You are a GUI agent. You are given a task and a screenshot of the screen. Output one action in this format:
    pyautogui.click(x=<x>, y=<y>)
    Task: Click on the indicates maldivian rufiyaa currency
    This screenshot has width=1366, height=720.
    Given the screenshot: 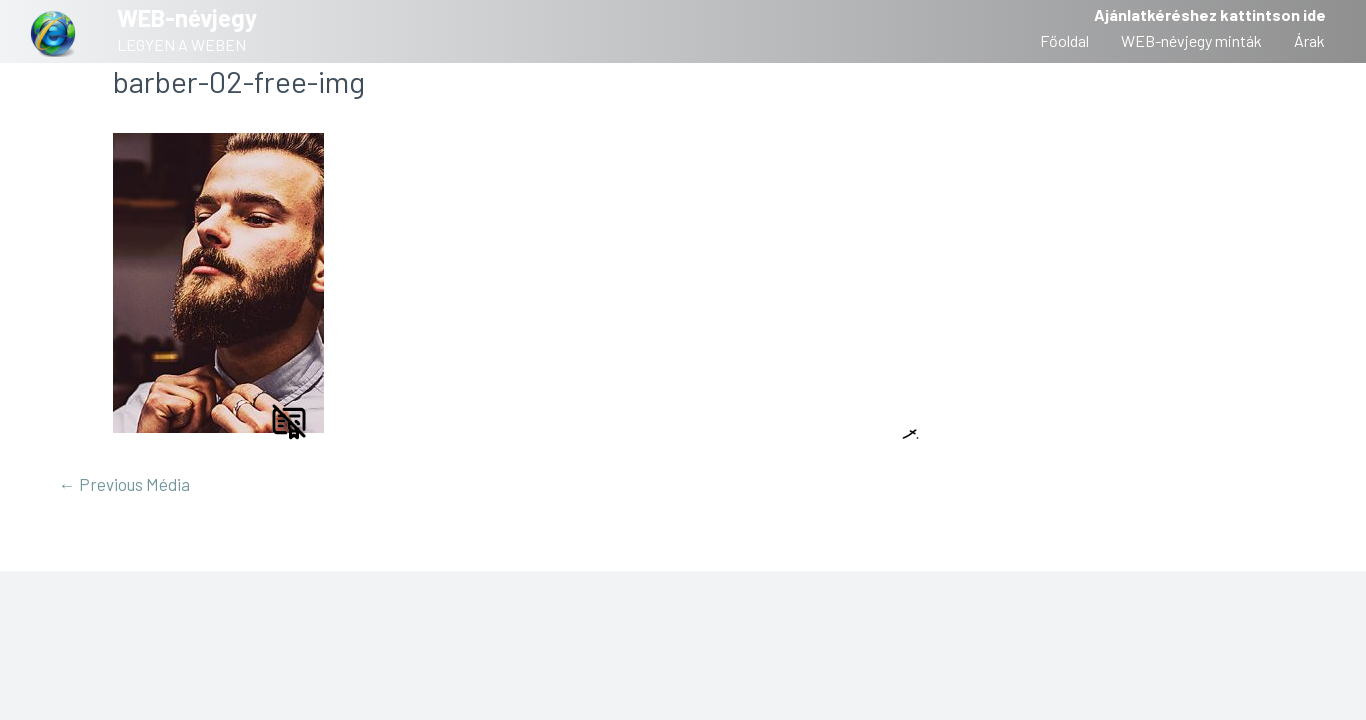 What is the action you would take?
    pyautogui.click(x=910, y=434)
    